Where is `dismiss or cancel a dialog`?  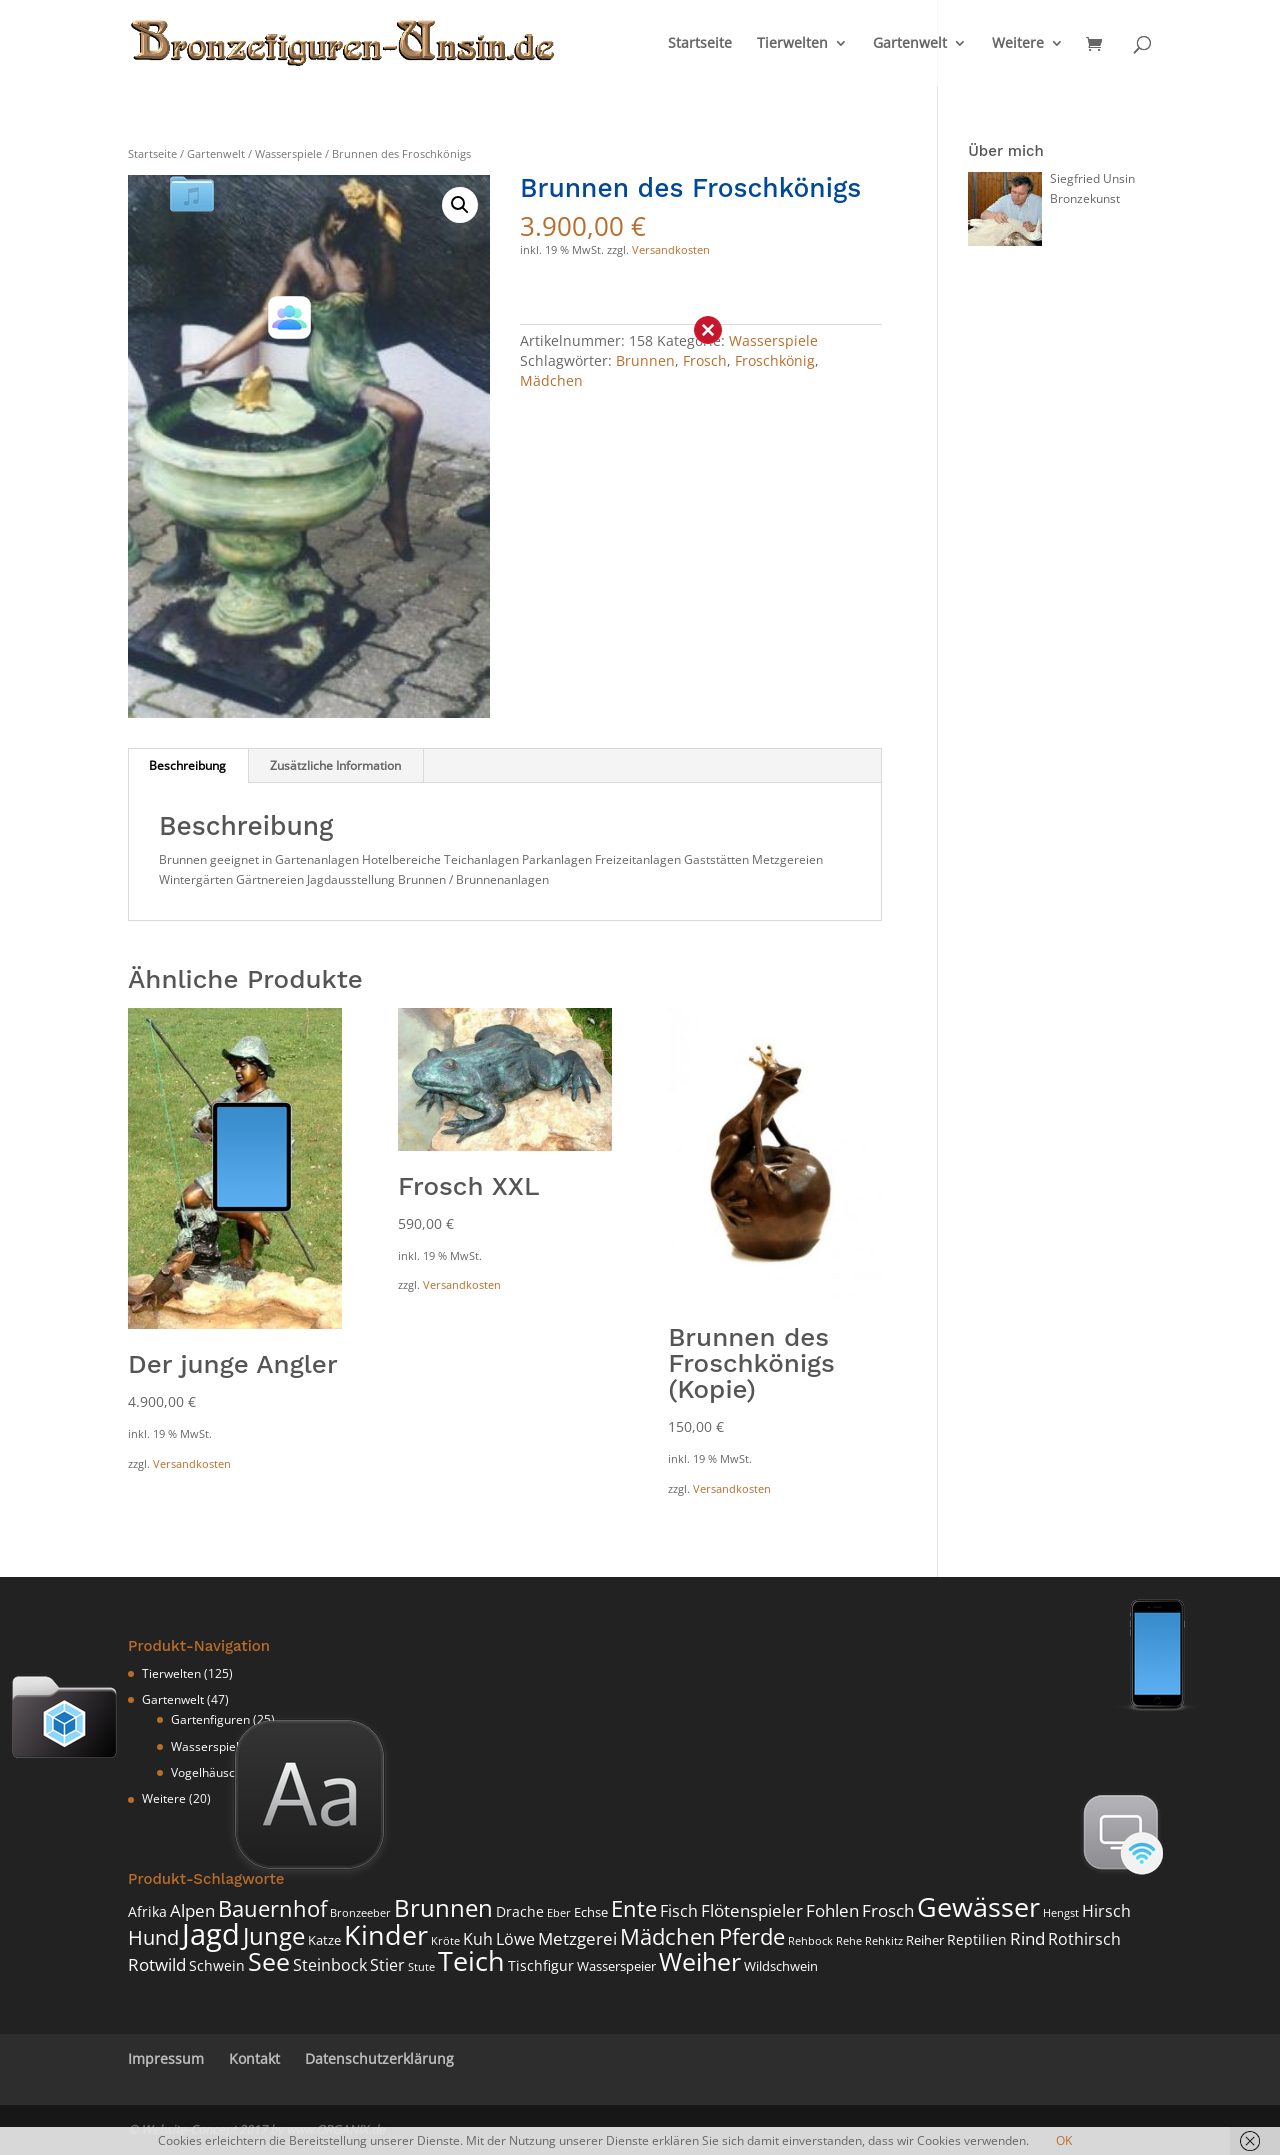 dismiss or cancel a dialog is located at coordinates (708, 330).